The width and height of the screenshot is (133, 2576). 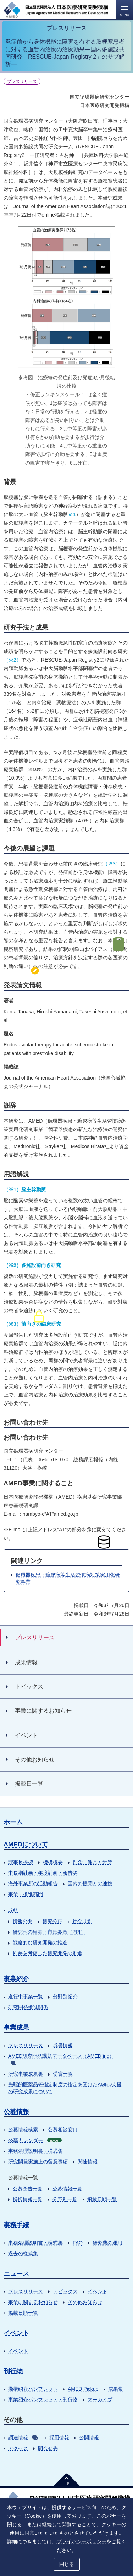 What do you see at coordinates (39, 1316) in the screenshot?
I see `unlocked or unsecured state` at bounding box center [39, 1316].